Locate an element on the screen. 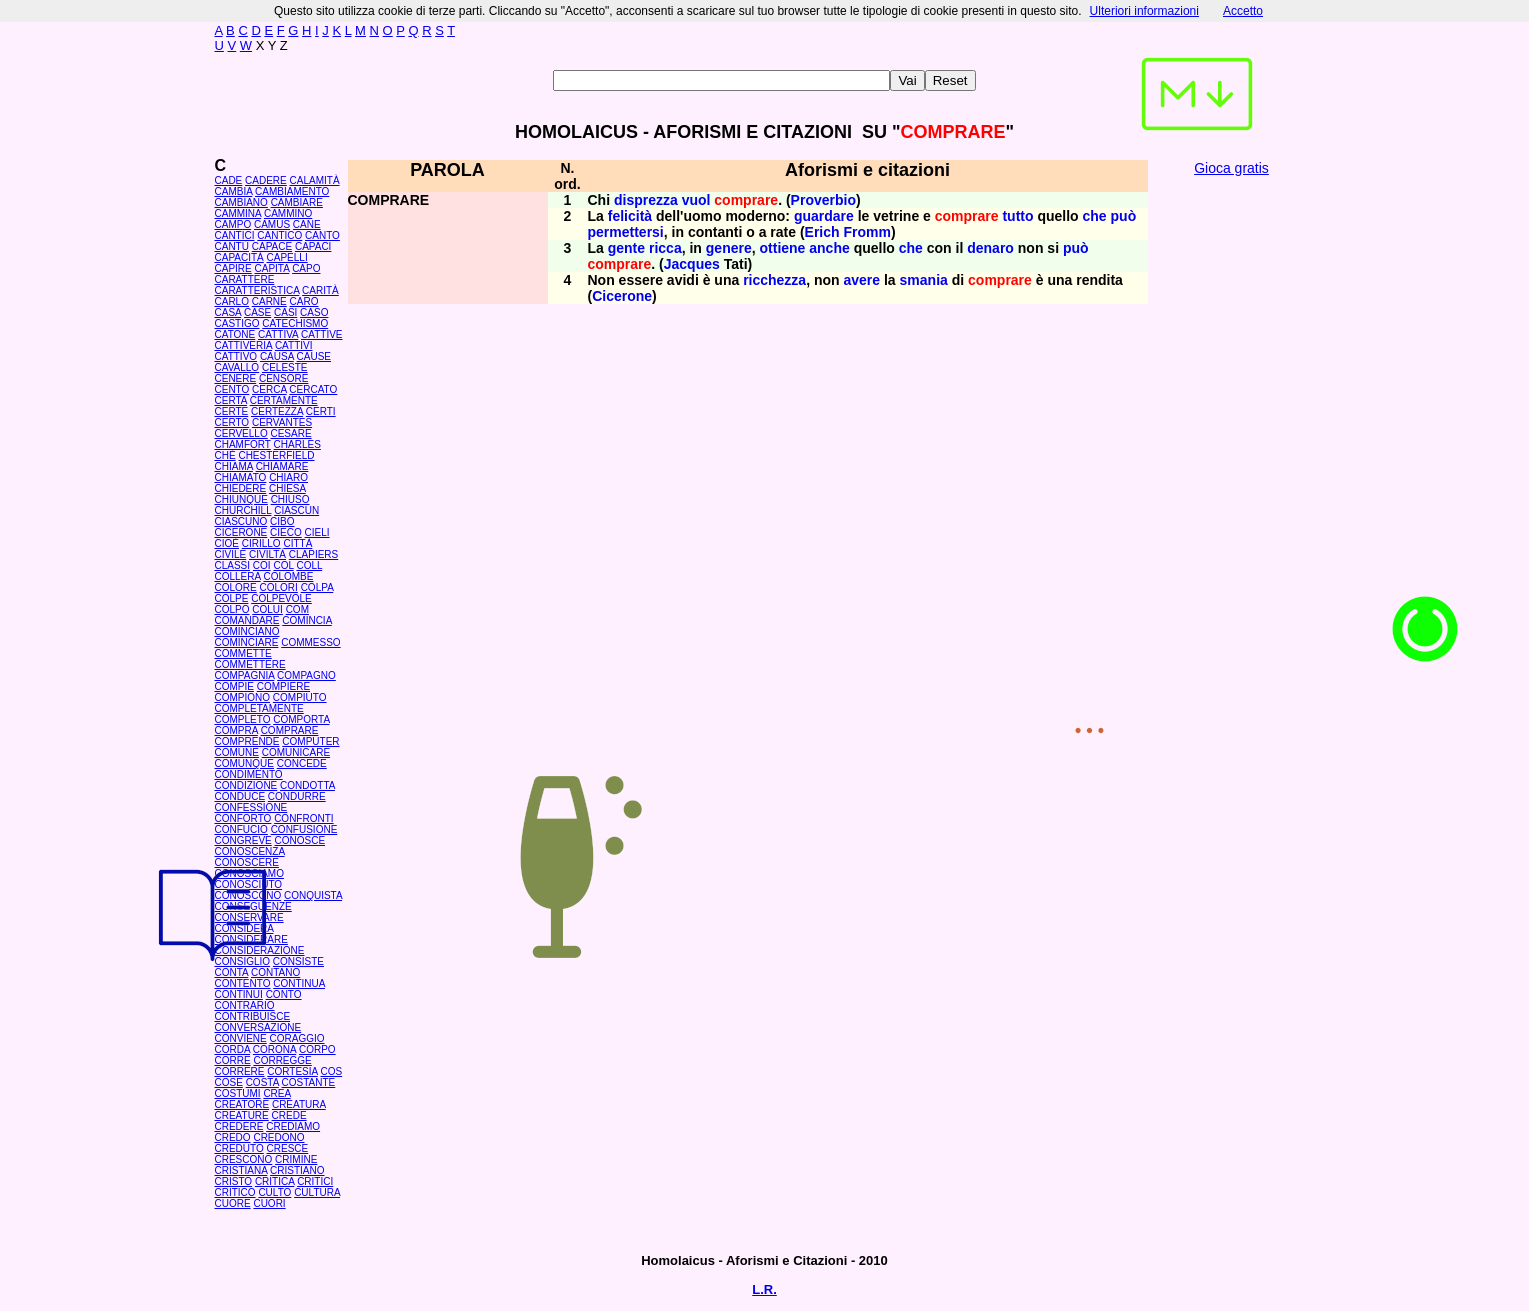  indicates loading or processing in progress is located at coordinates (1425, 629).